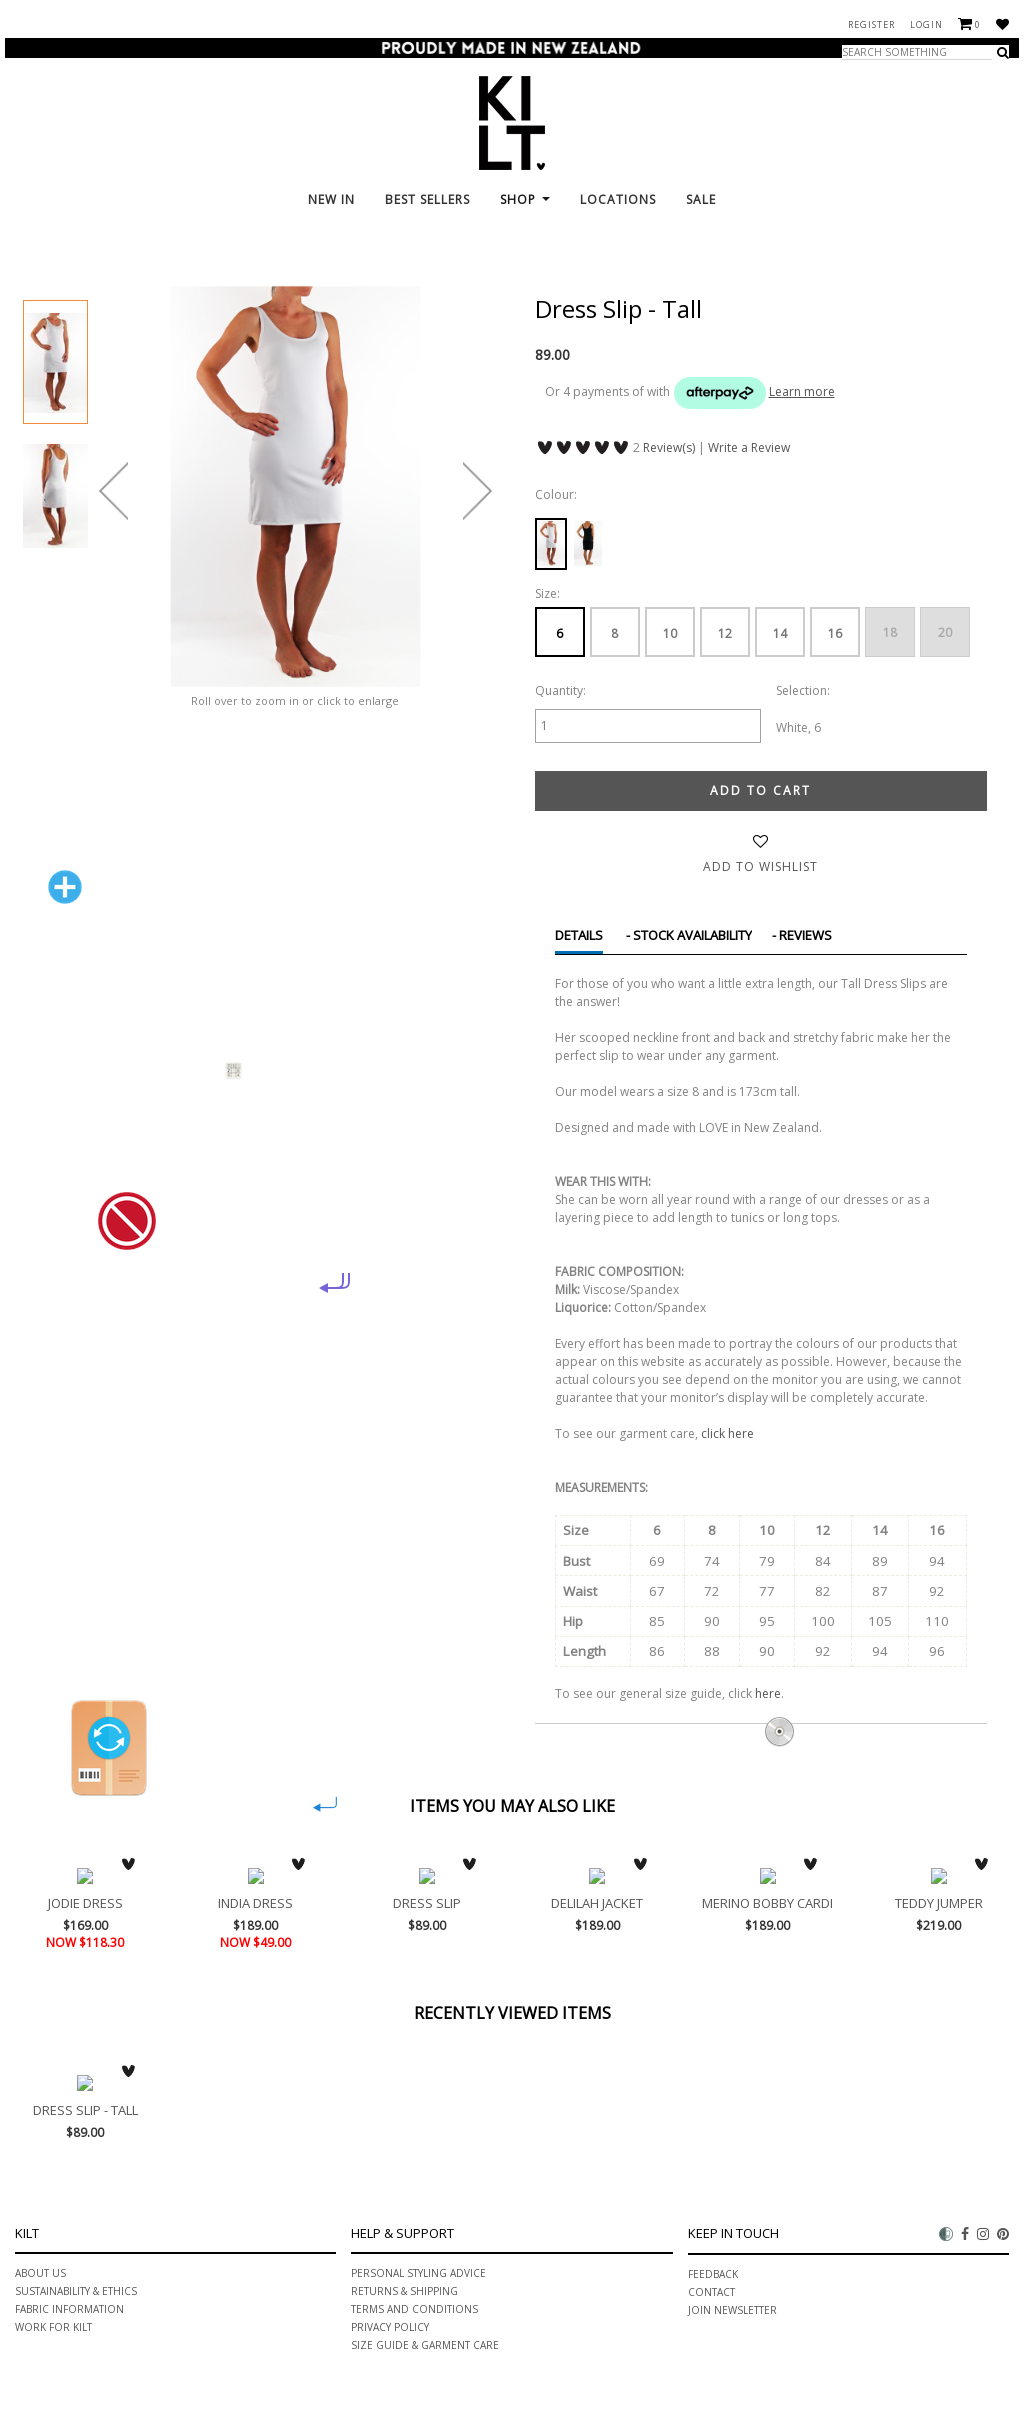 The width and height of the screenshot is (1024, 2415). What do you see at coordinates (233, 1070) in the screenshot?
I see `open the sudoku puzzle game` at bounding box center [233, 1070].